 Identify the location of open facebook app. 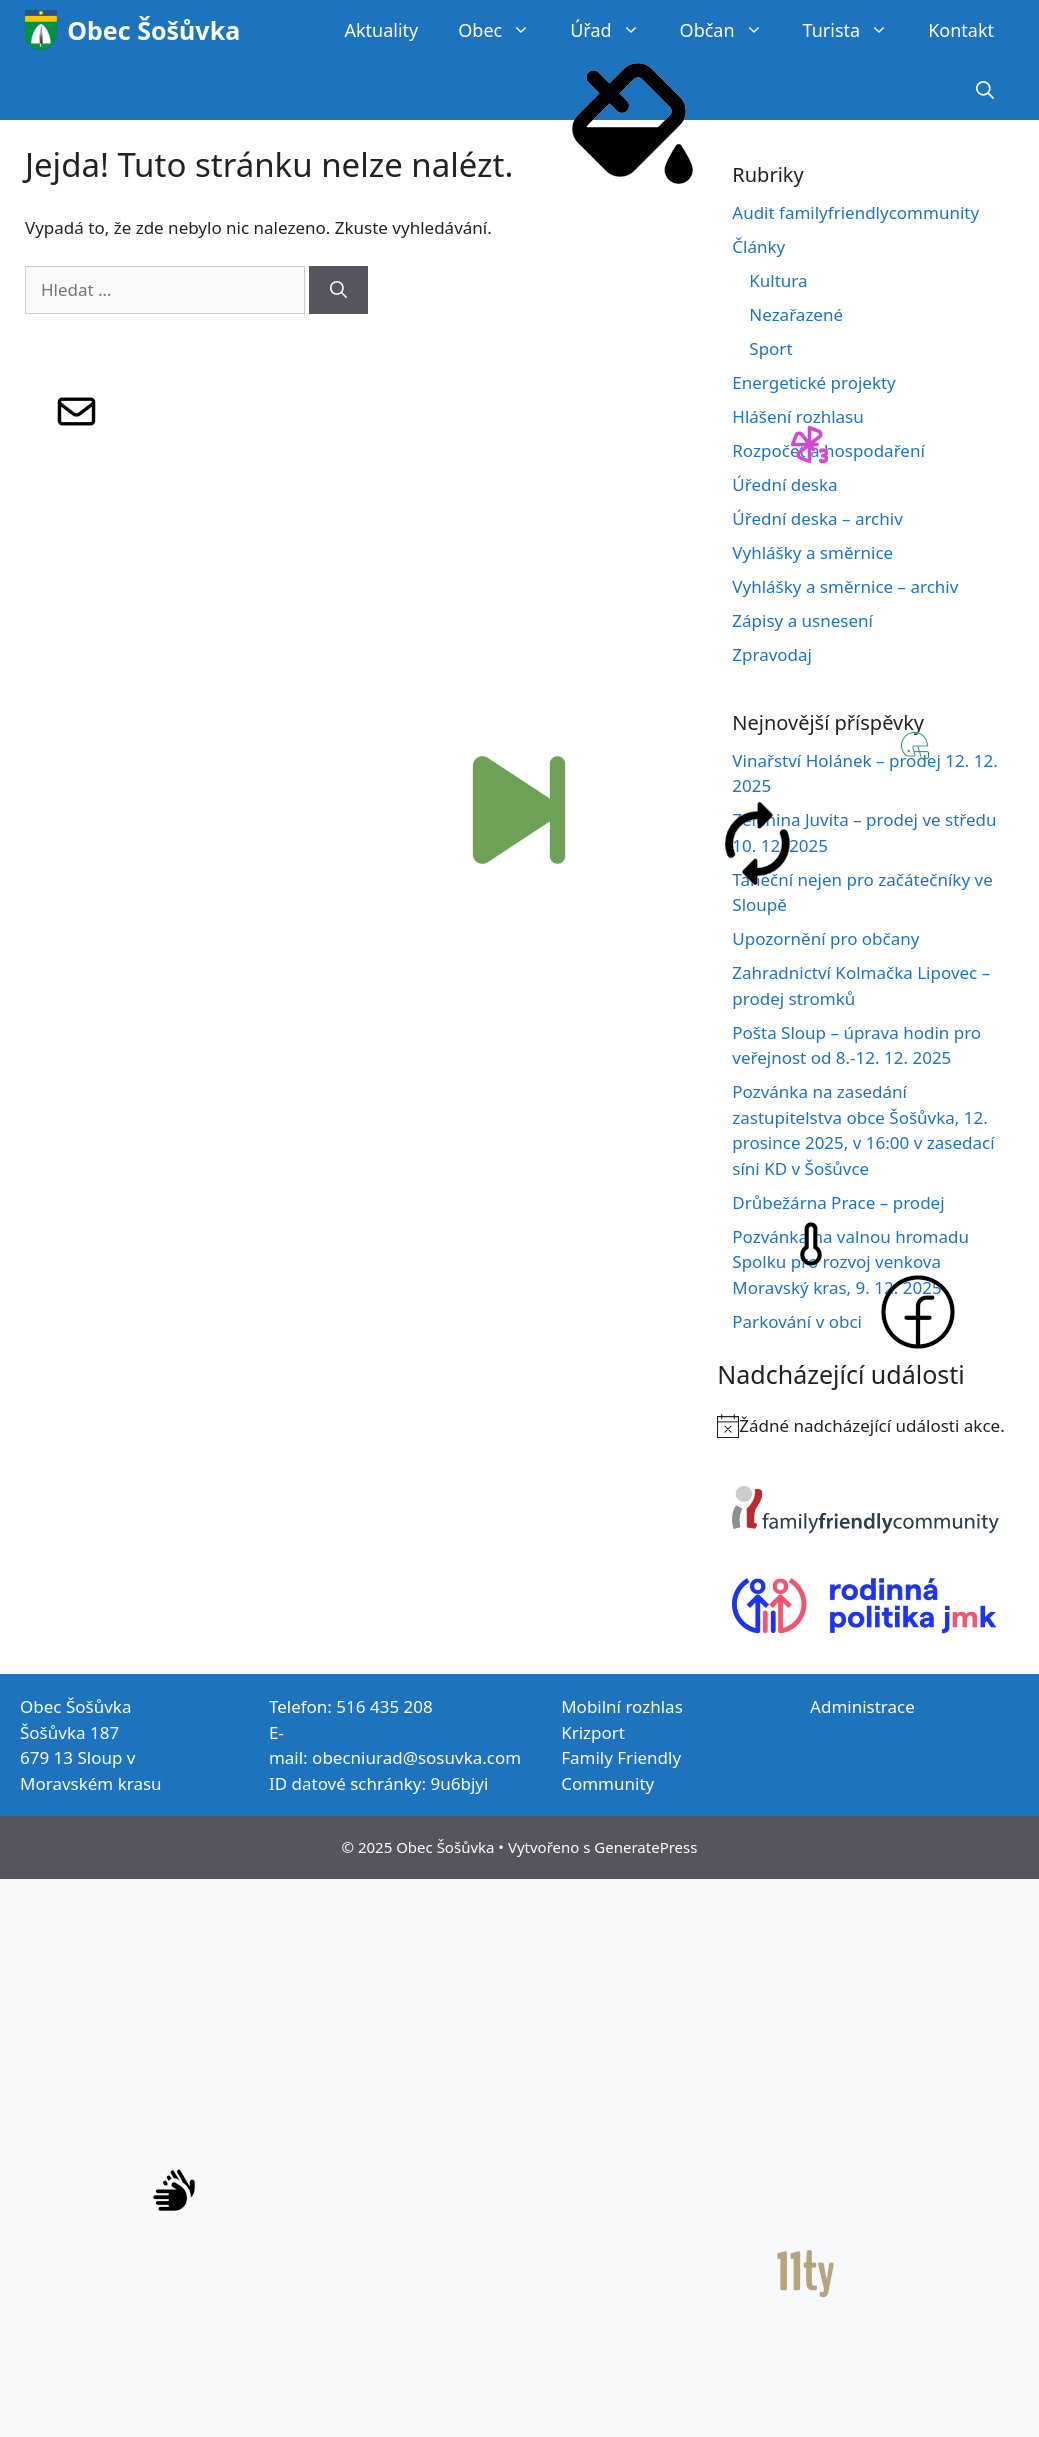
(918, 1312).